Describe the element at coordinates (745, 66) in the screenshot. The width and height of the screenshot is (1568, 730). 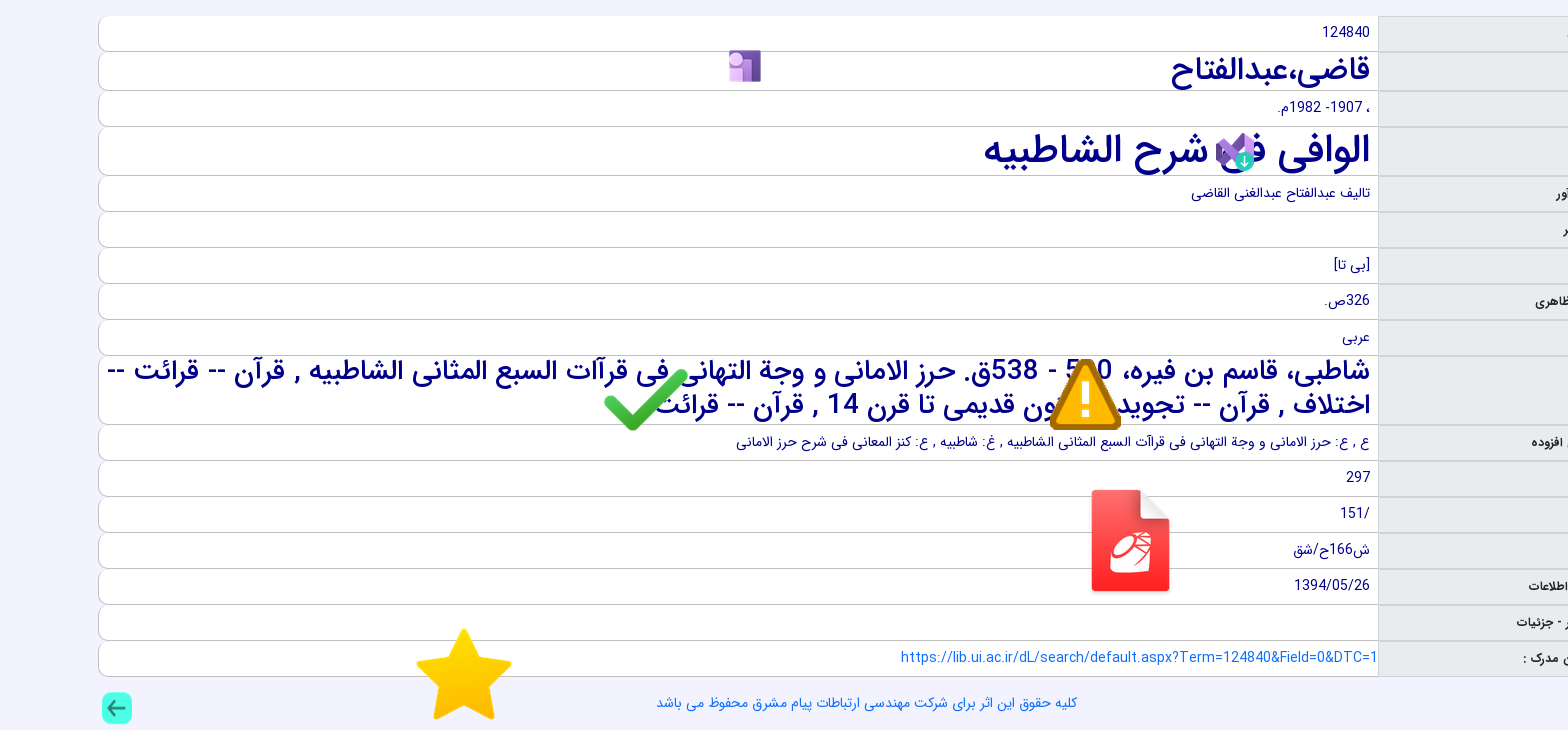
I see `open the CoreHR app` at that location.